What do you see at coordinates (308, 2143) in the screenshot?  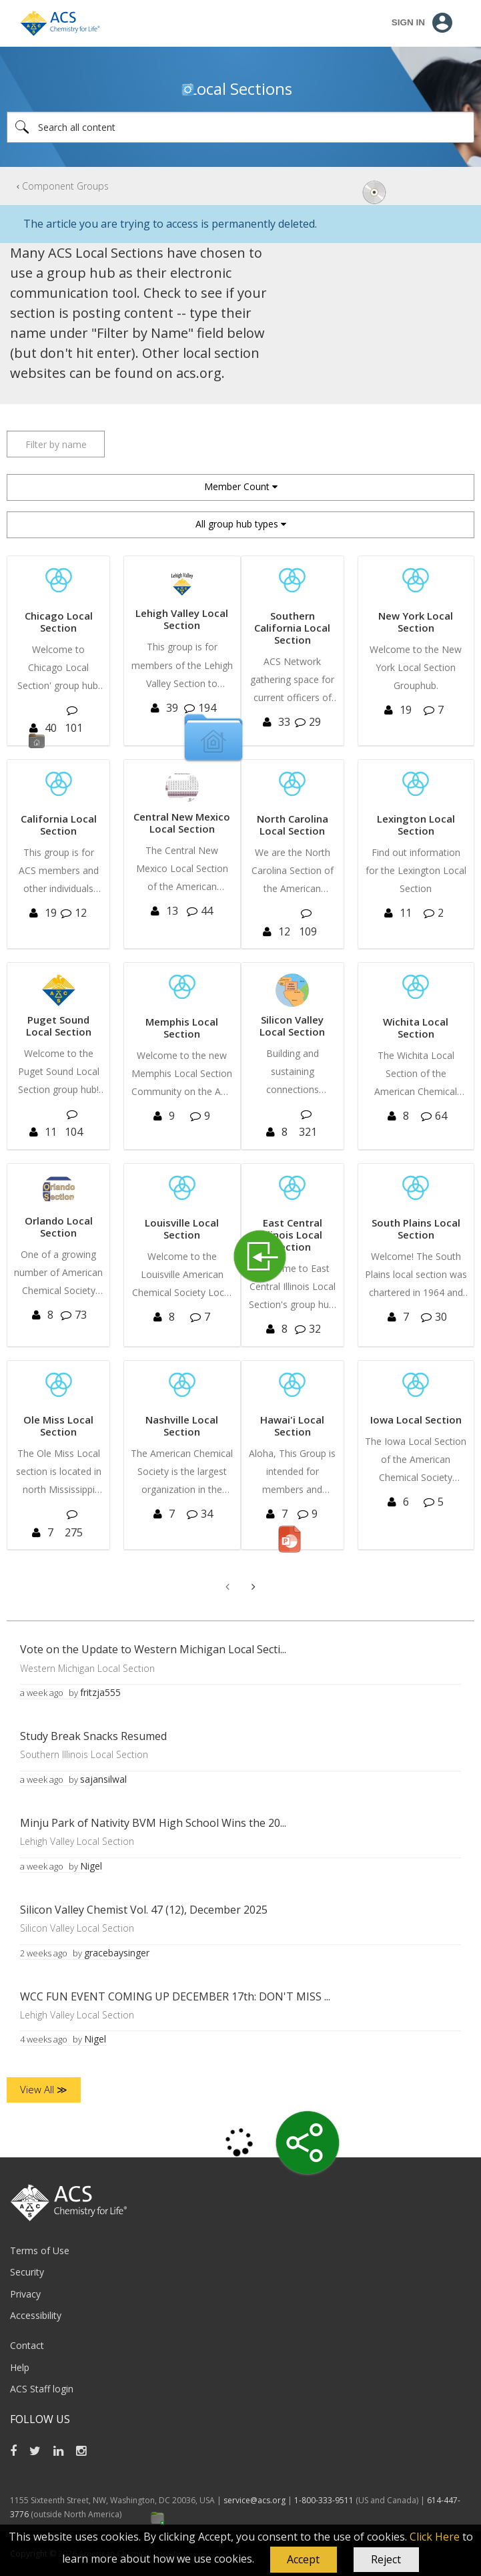 I see `indicates a shared file or folder` at bounding box center [308, 2143].